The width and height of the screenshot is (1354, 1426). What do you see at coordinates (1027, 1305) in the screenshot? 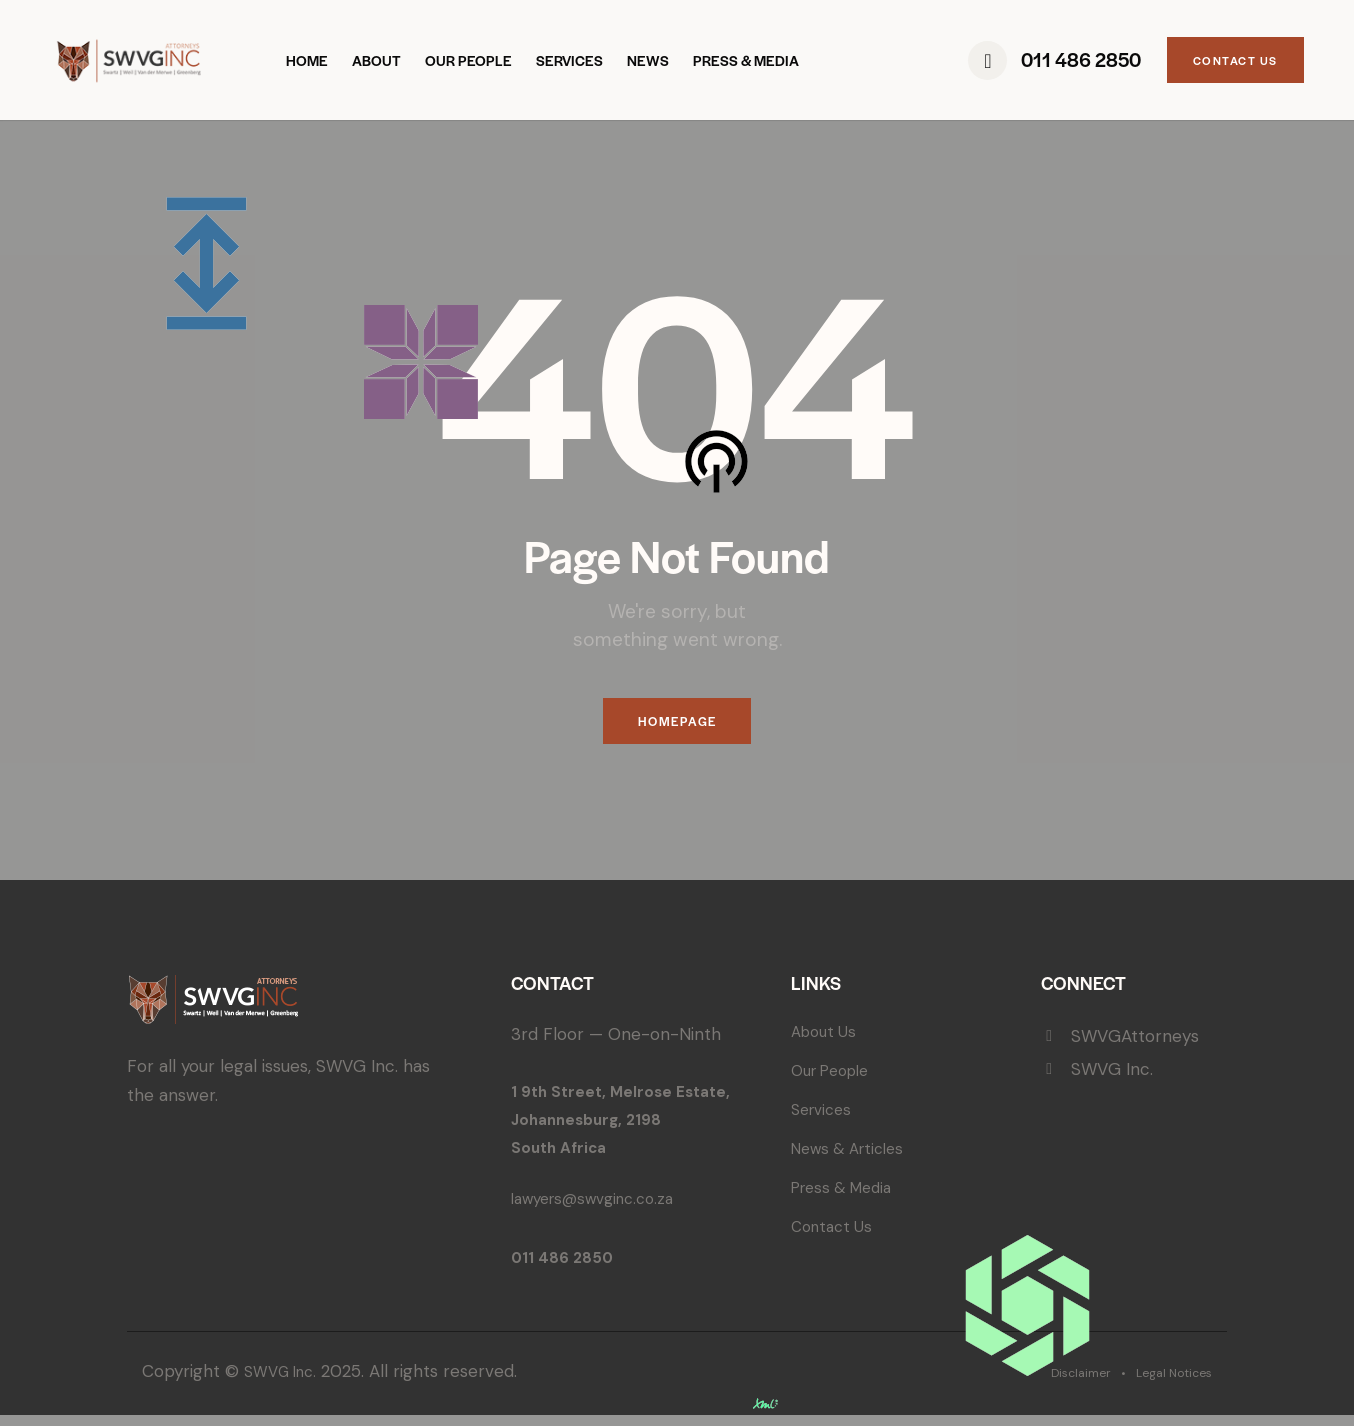
I see `SecurityScorecard company logo` at bounding box center [1027, 1305].